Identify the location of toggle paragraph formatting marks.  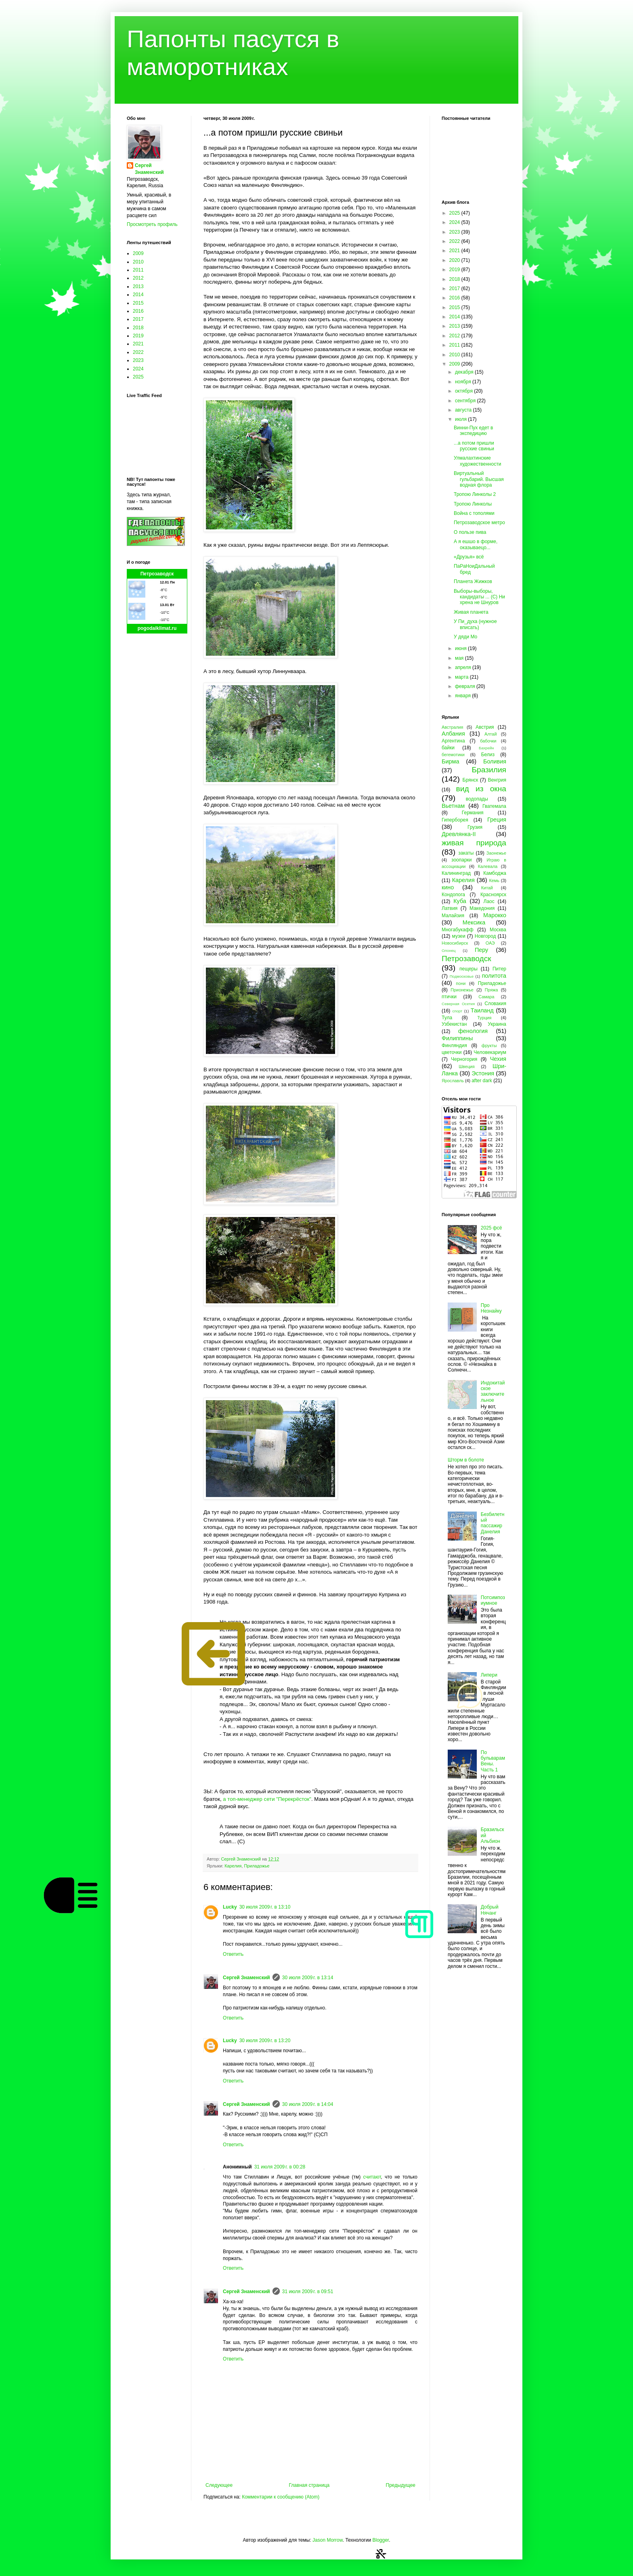
(419, 1924).